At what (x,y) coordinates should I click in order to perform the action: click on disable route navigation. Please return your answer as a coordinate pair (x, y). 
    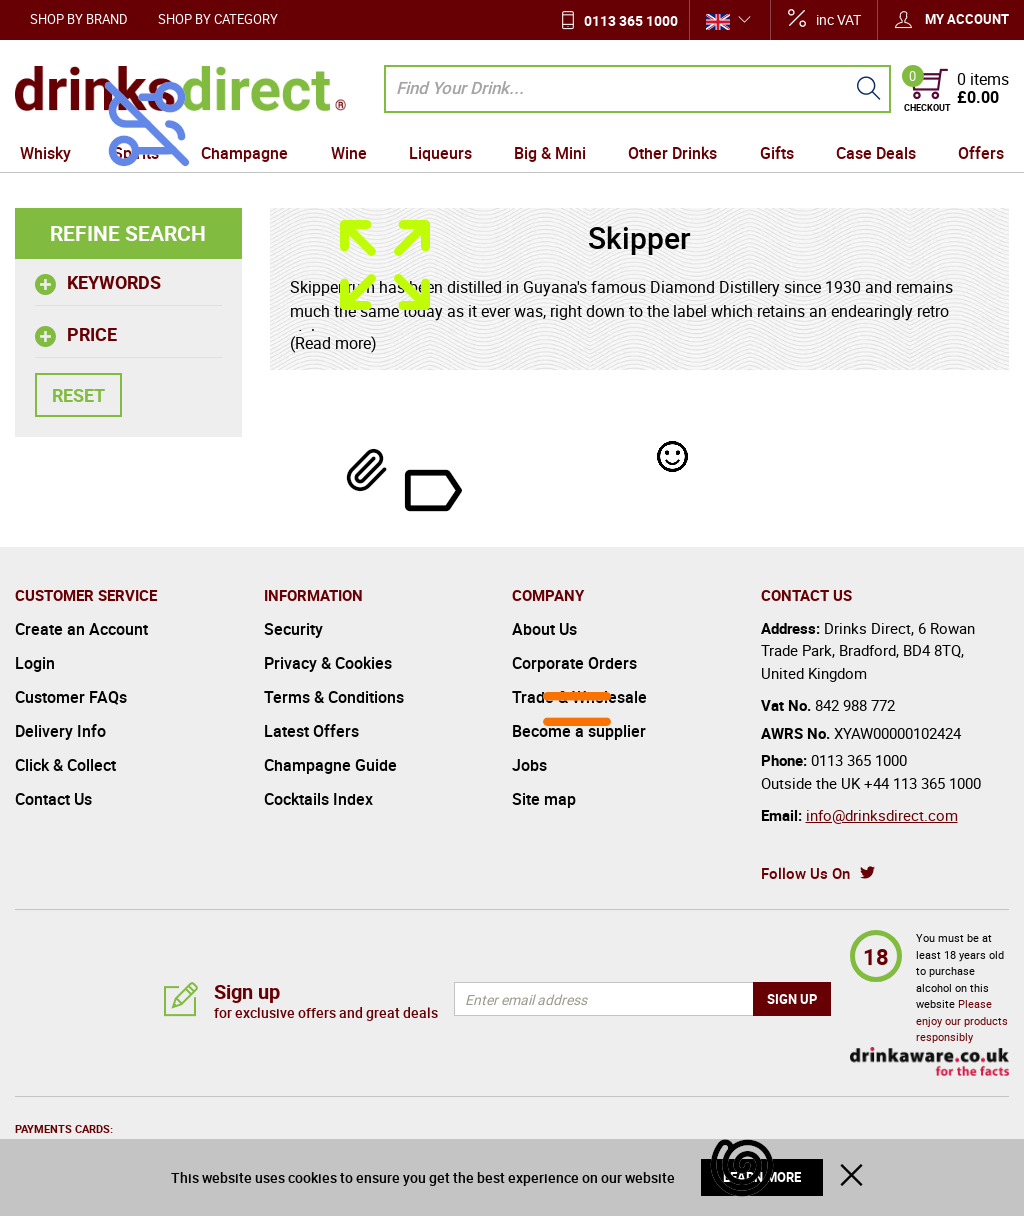
    Looking at the image, I should click on (147, 124).